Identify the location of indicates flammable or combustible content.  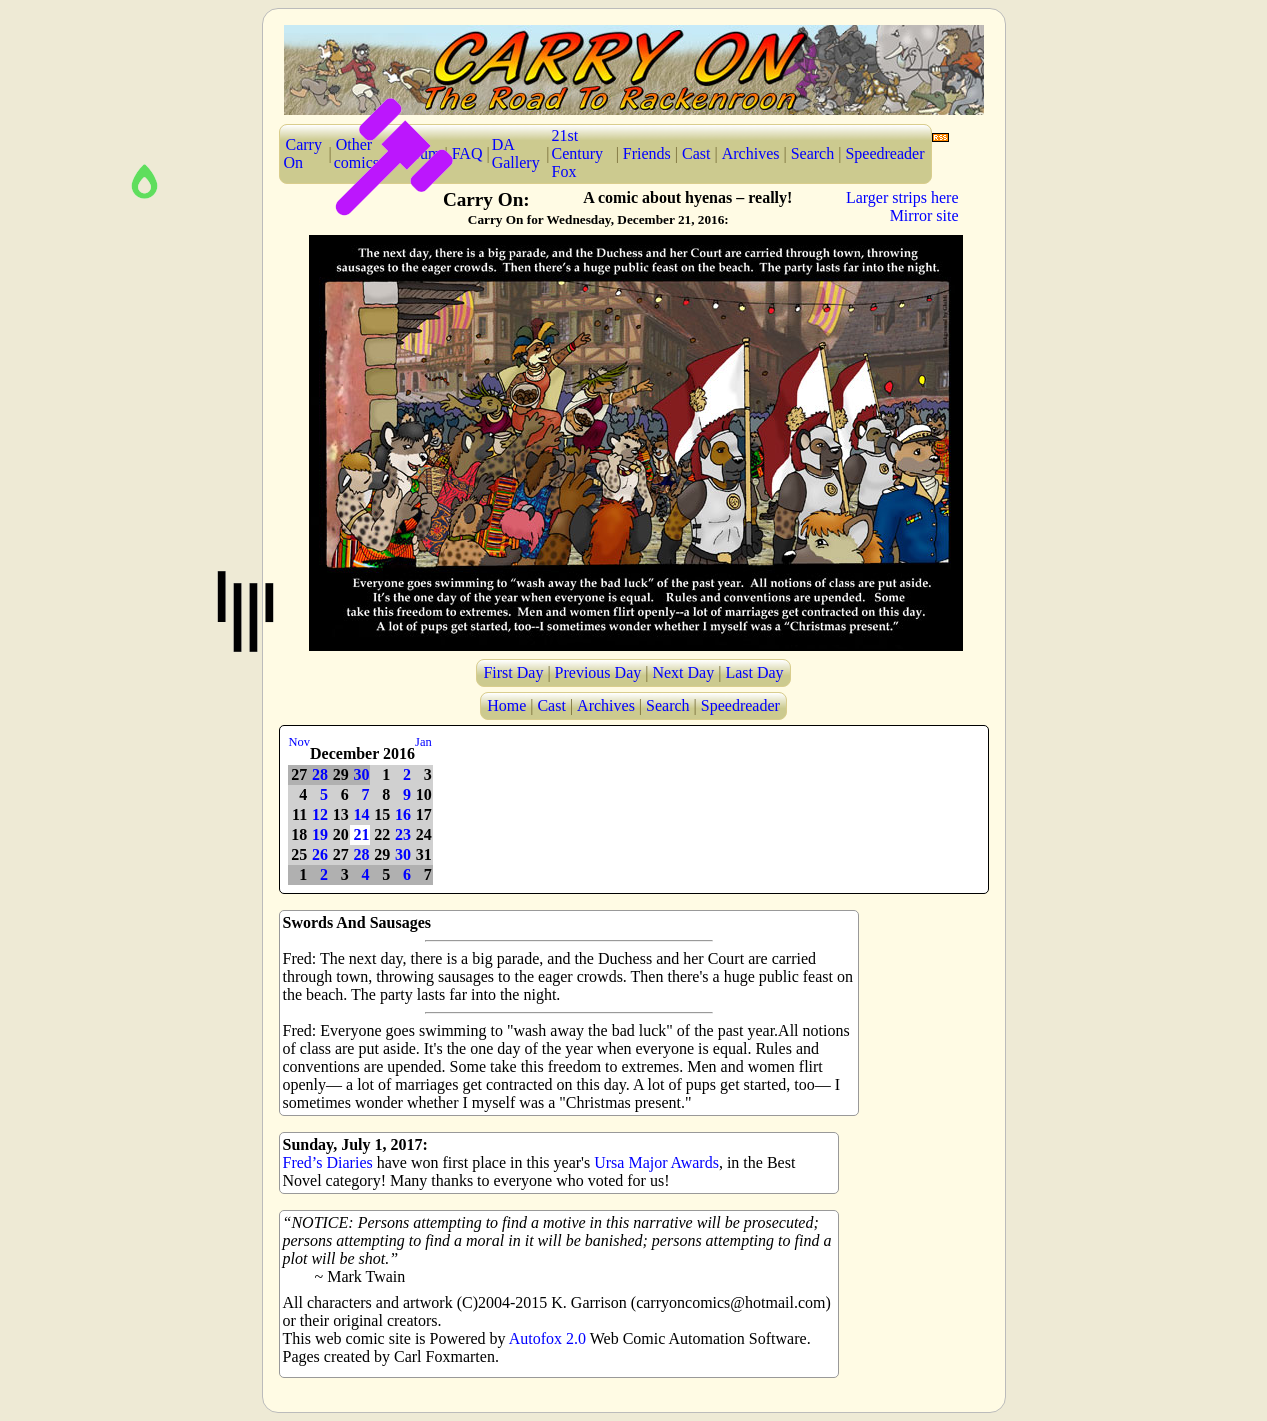
(144, 181).